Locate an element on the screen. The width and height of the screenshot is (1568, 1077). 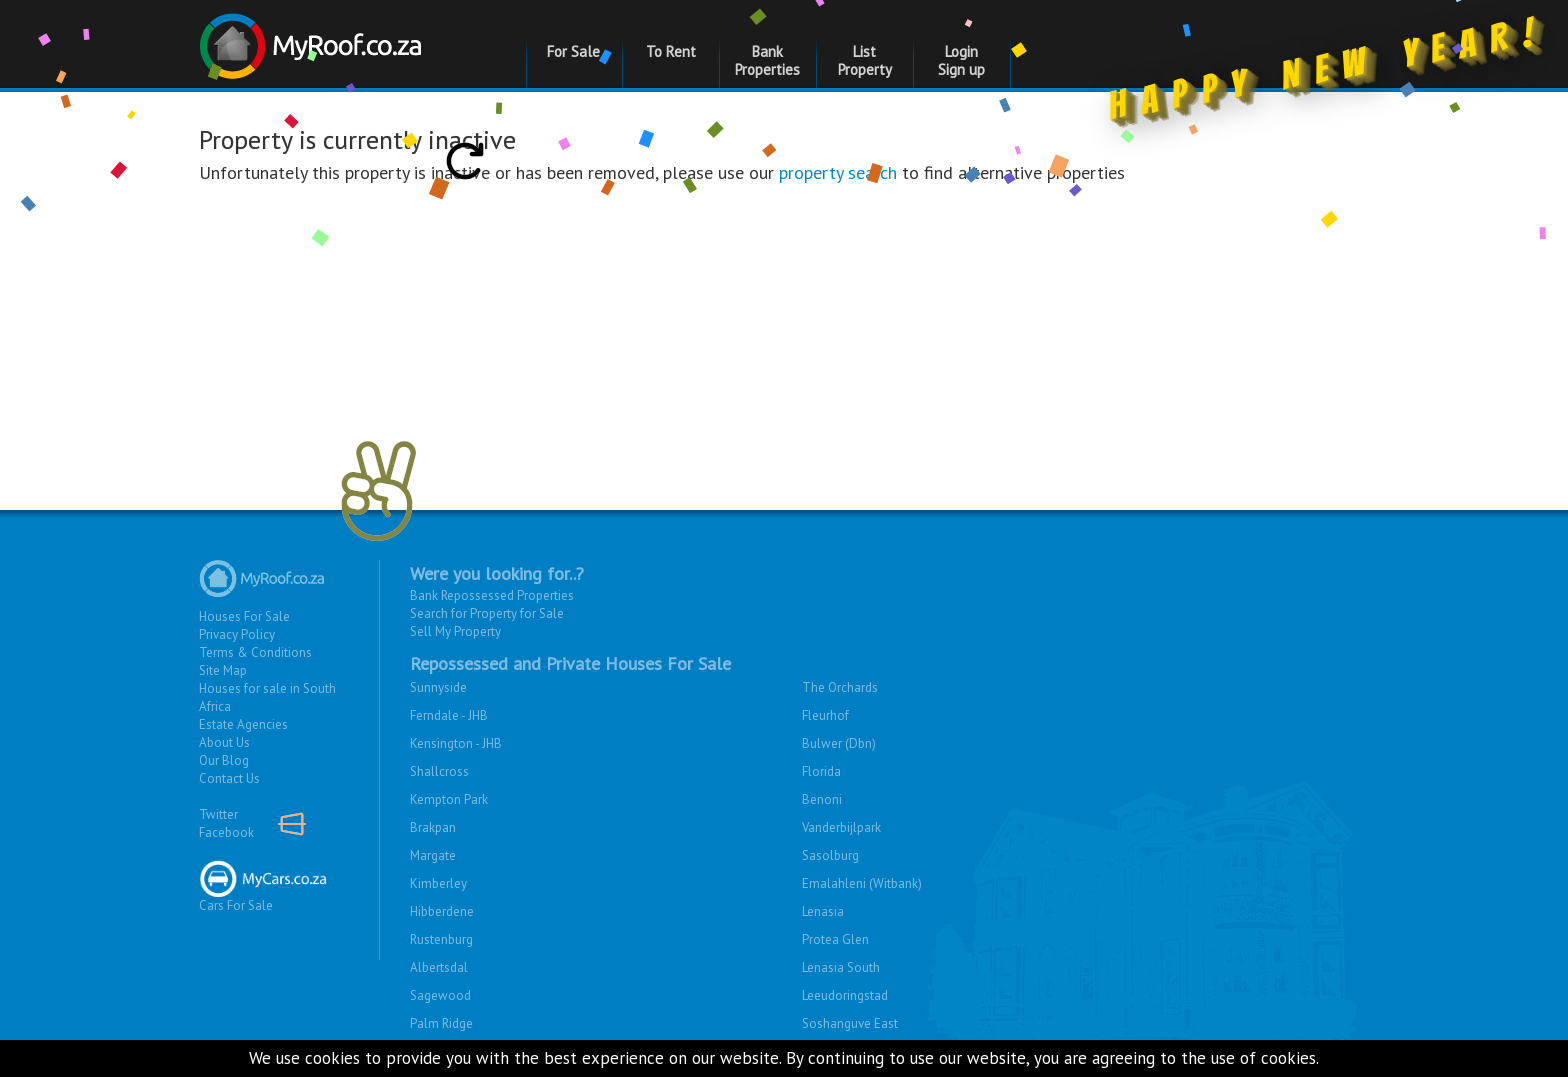
send a peace sign reaction is located at coordinates (377, 491).